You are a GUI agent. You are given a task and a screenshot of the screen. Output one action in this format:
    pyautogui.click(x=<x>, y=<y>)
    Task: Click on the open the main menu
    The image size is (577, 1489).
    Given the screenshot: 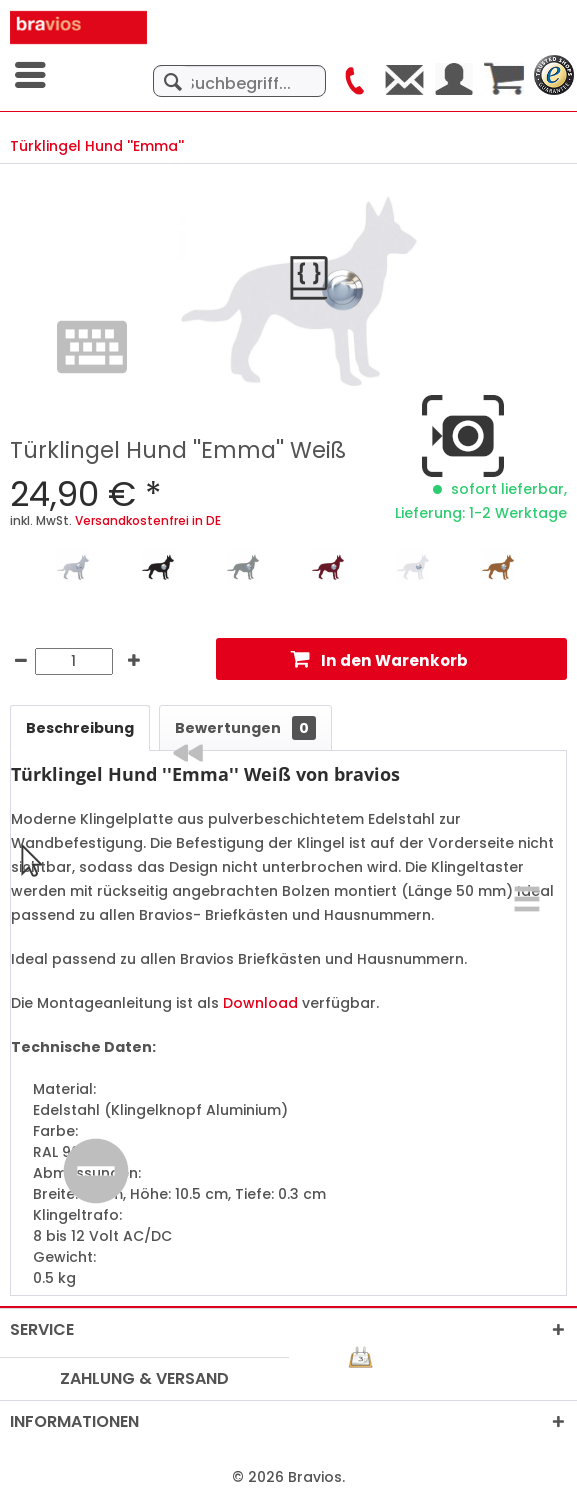 What is the action you would take?
    pyautogui.click(x=527, y=899)
    